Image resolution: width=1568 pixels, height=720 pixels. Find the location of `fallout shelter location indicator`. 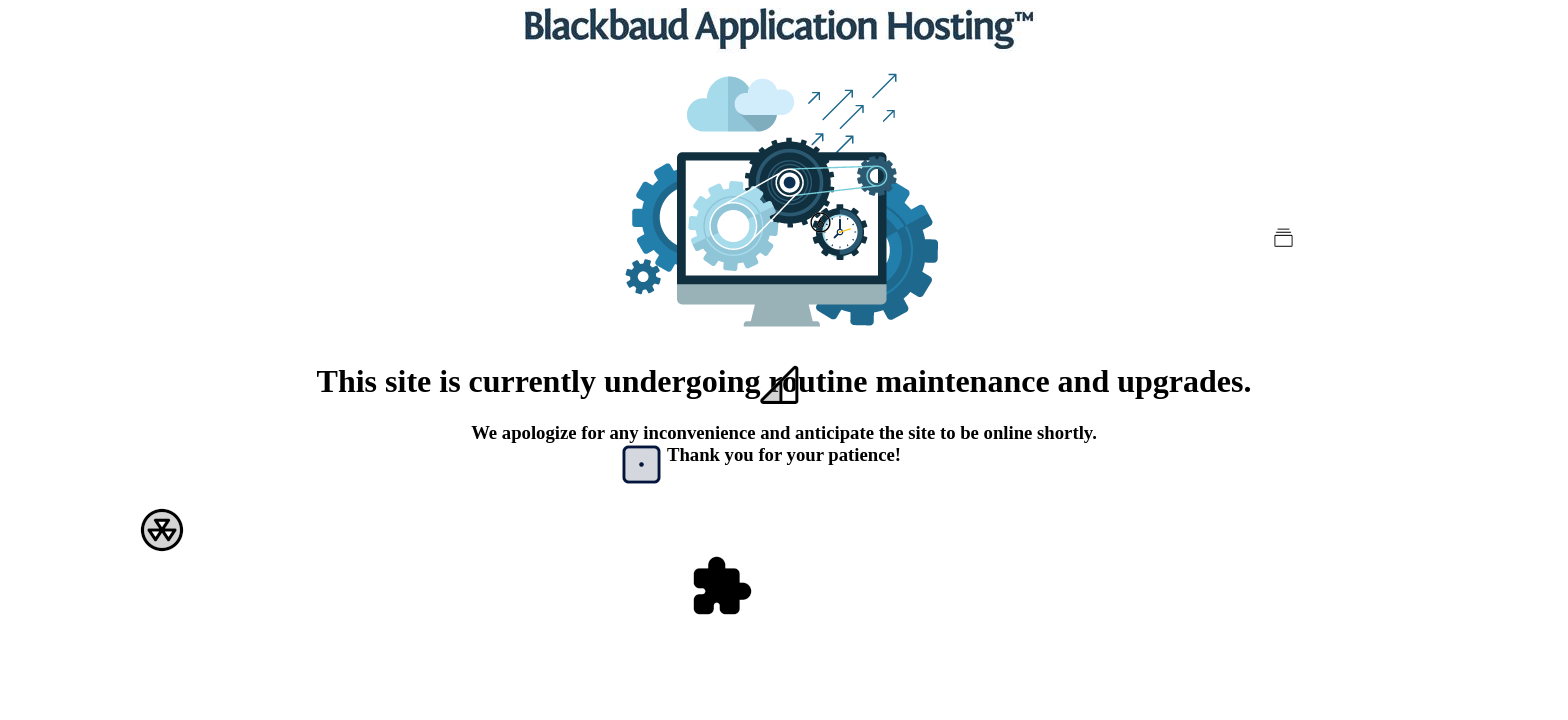

fallout shelter location indicator is located at coordinates (162, 530).